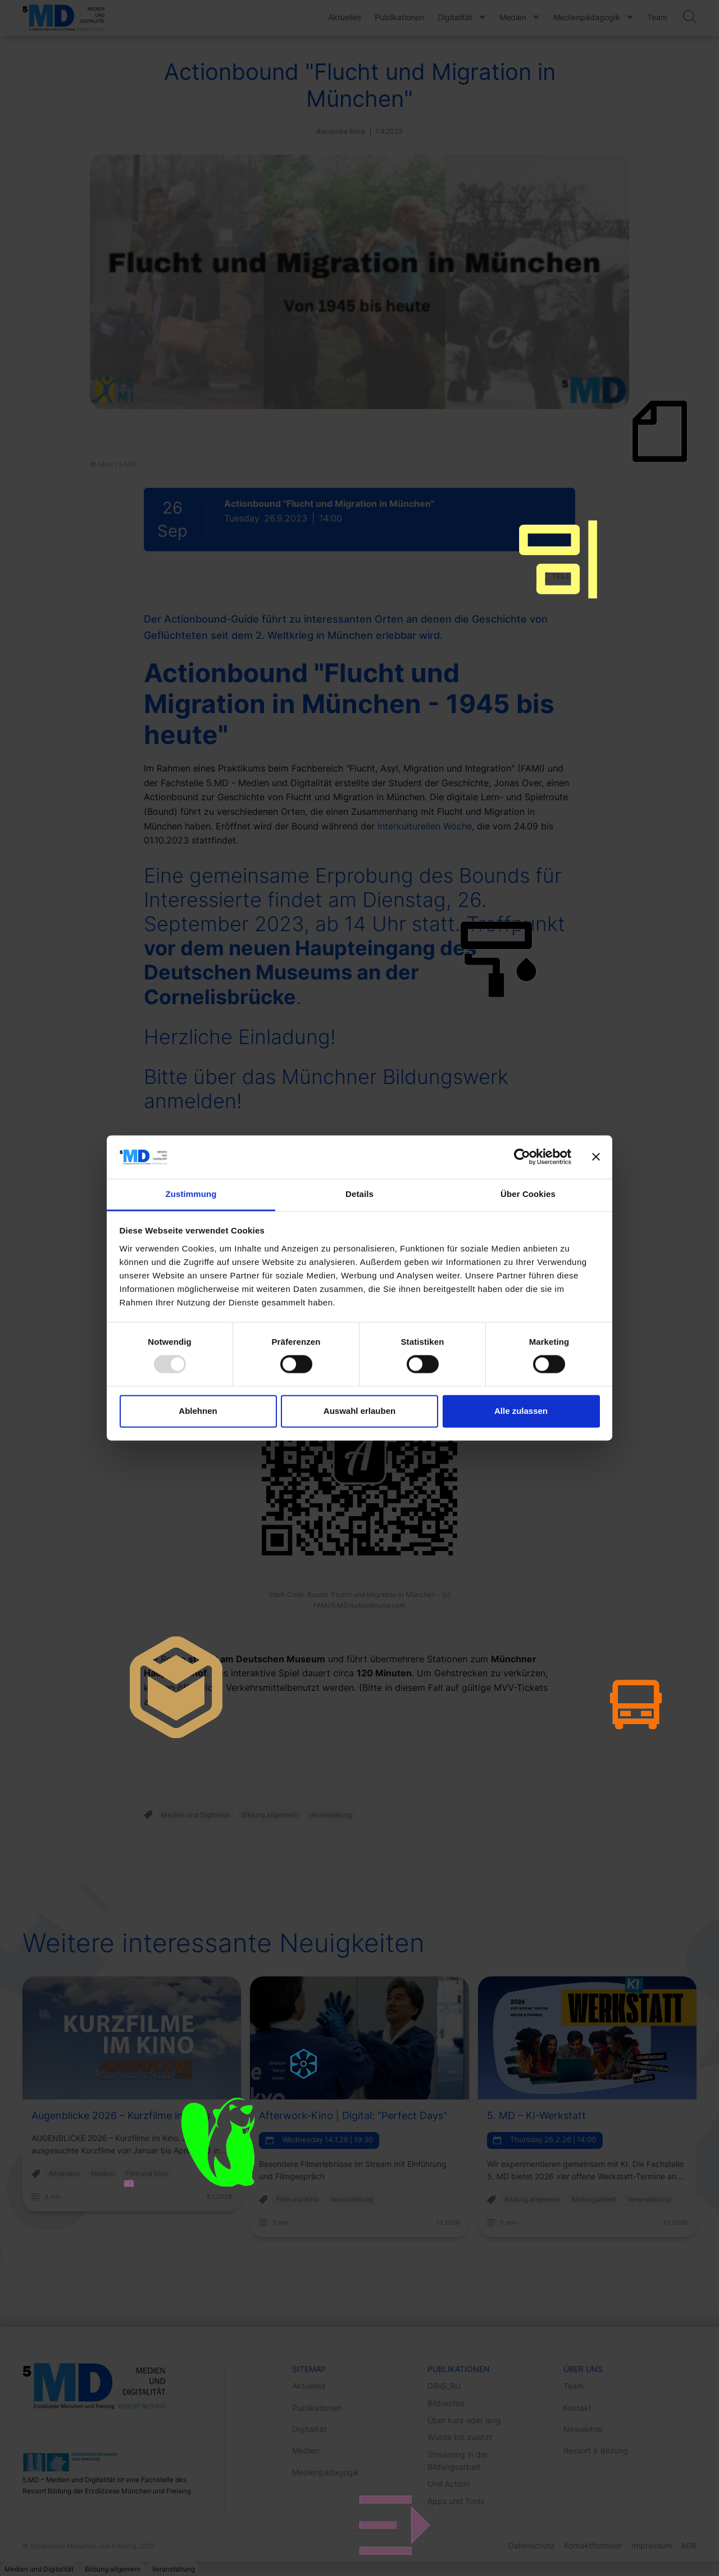 The image size is (719, 2576). I want to click on align selected items to the right edge, so click(558, 559).